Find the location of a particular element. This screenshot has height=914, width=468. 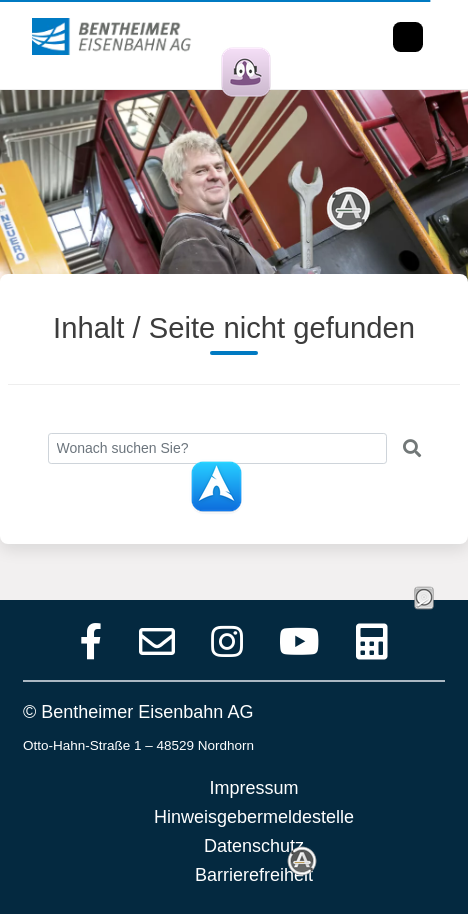

open disk management utility is located at coordinates (424, 598).